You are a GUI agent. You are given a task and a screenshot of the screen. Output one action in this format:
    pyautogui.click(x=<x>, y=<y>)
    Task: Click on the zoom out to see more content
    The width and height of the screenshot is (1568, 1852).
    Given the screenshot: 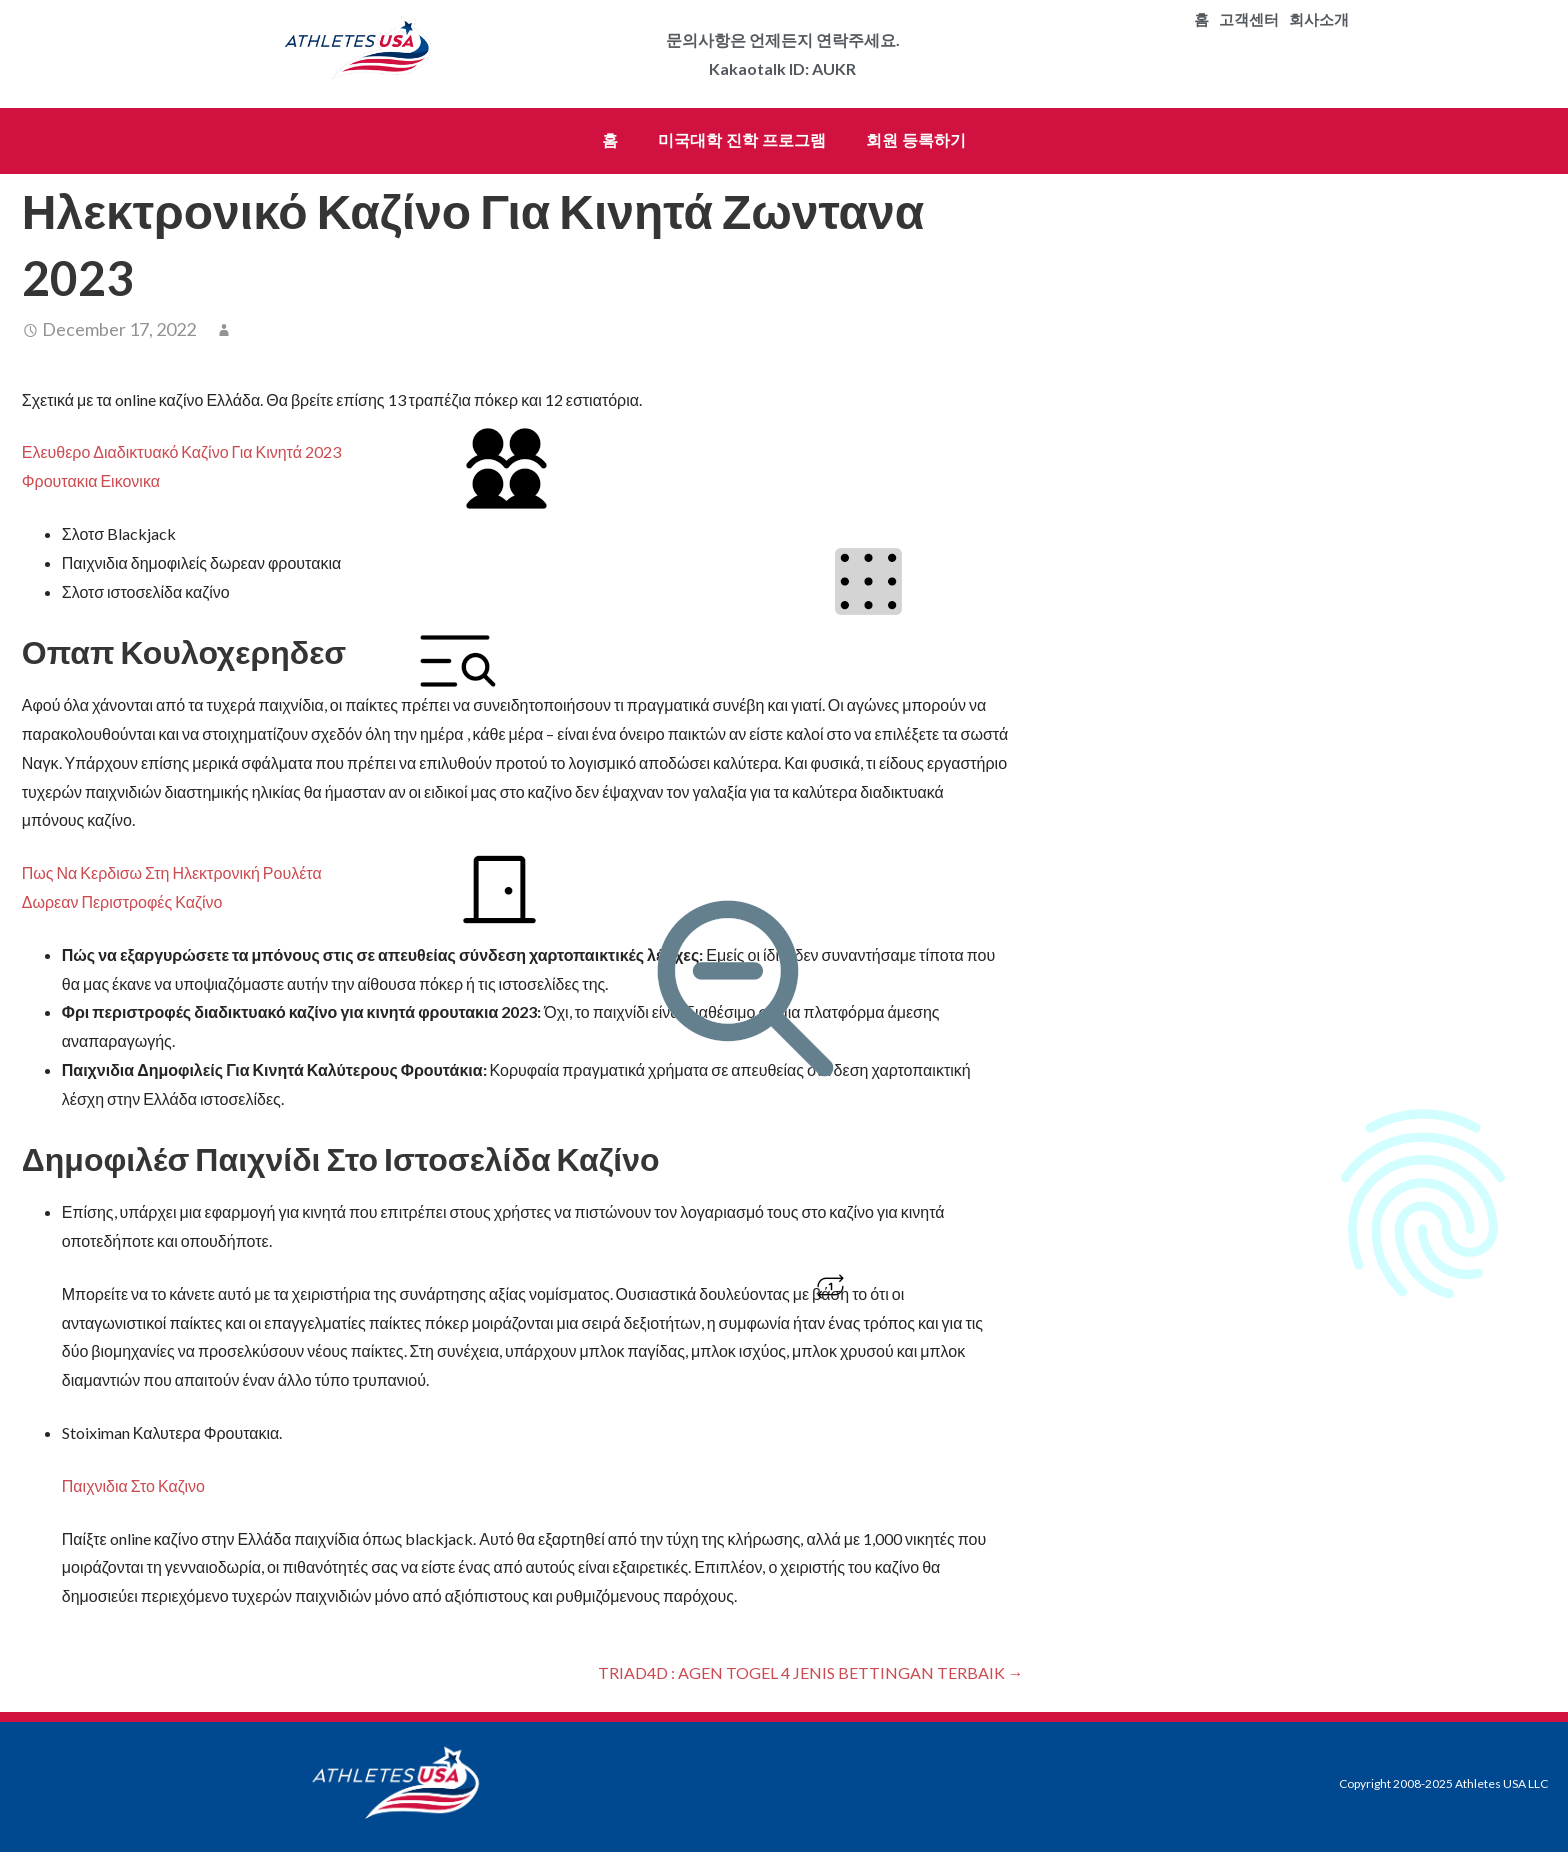 What is the action you would take?
    pyautogui.click(x=745, y=988)
    